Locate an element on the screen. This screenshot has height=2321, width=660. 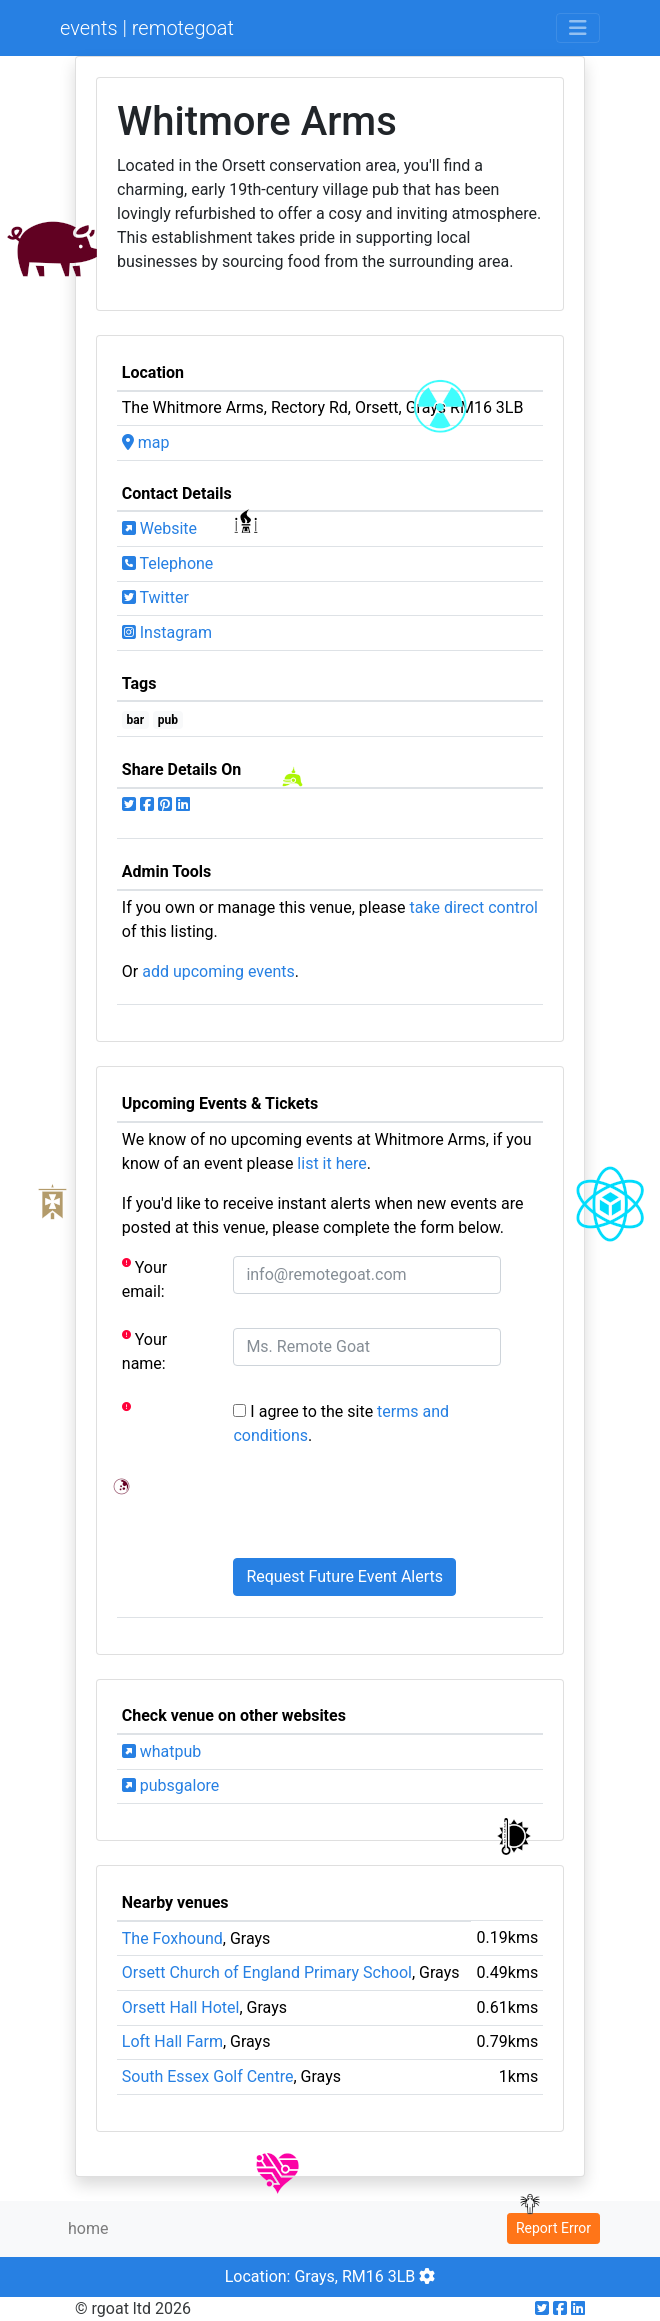
indicates radioactive or hazardous material warning is located at coordinates (440, 406).